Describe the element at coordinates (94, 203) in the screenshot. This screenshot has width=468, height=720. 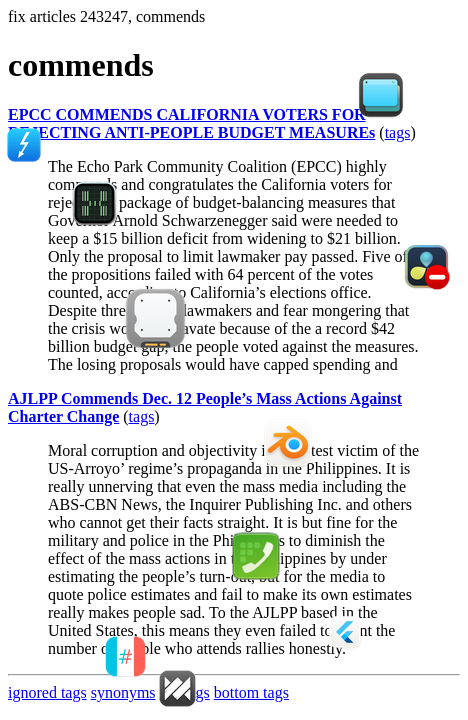
I see `open htop system monitor` at that location.